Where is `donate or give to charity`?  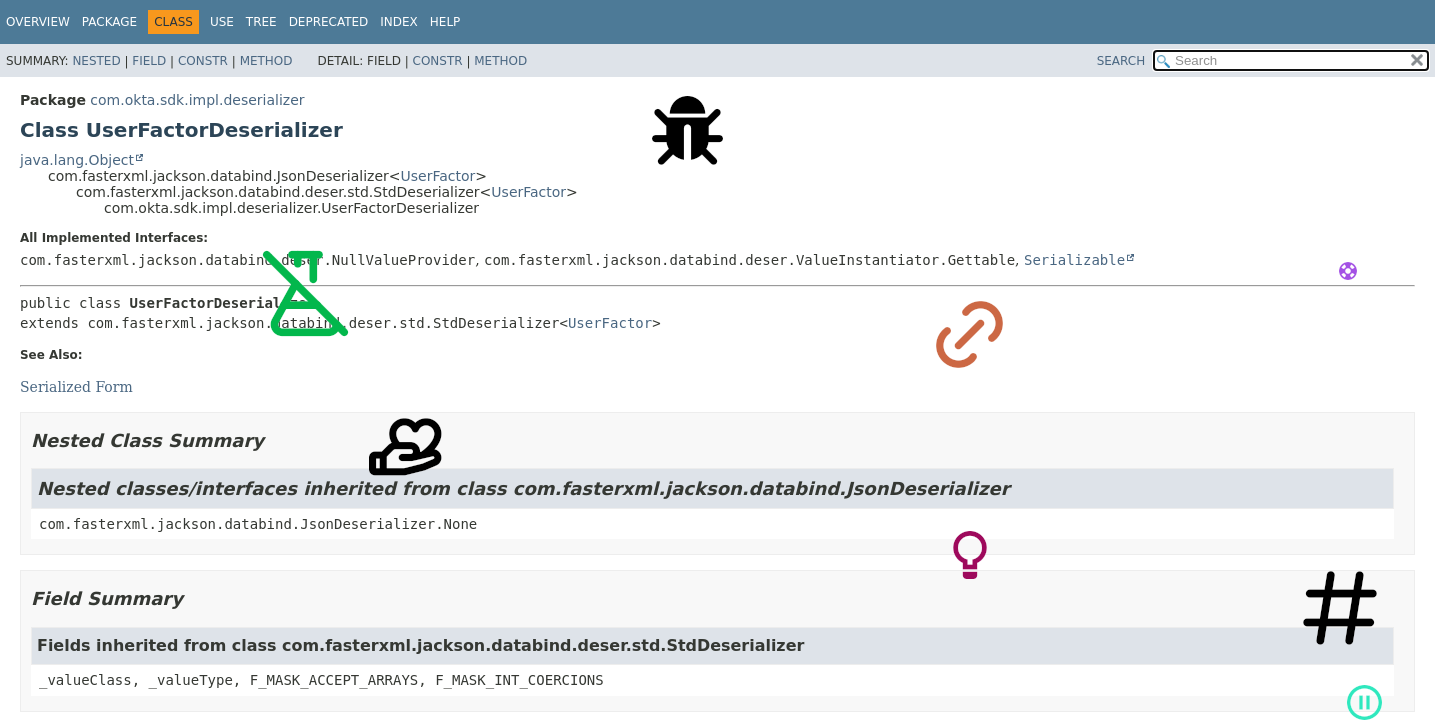
donate or give to charity is located at coordinates (407, 448).